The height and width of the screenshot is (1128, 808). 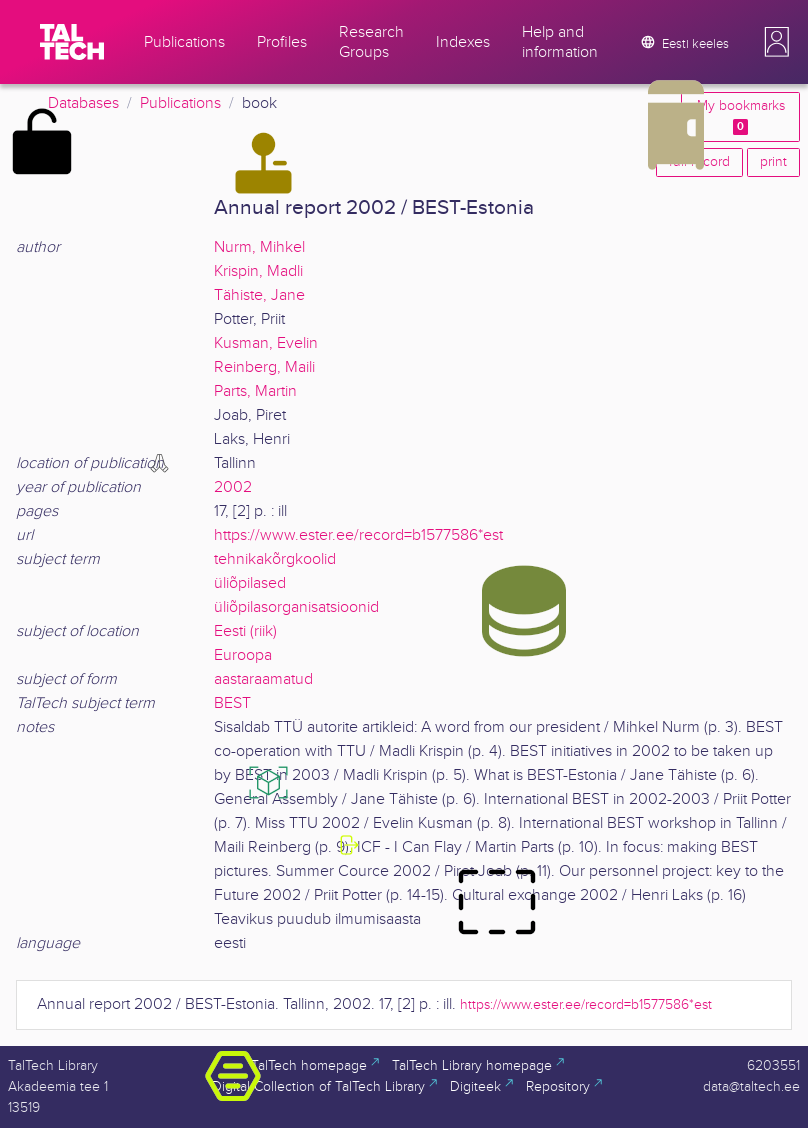 I want to click on log out of your account, so click(x=348, y=845).